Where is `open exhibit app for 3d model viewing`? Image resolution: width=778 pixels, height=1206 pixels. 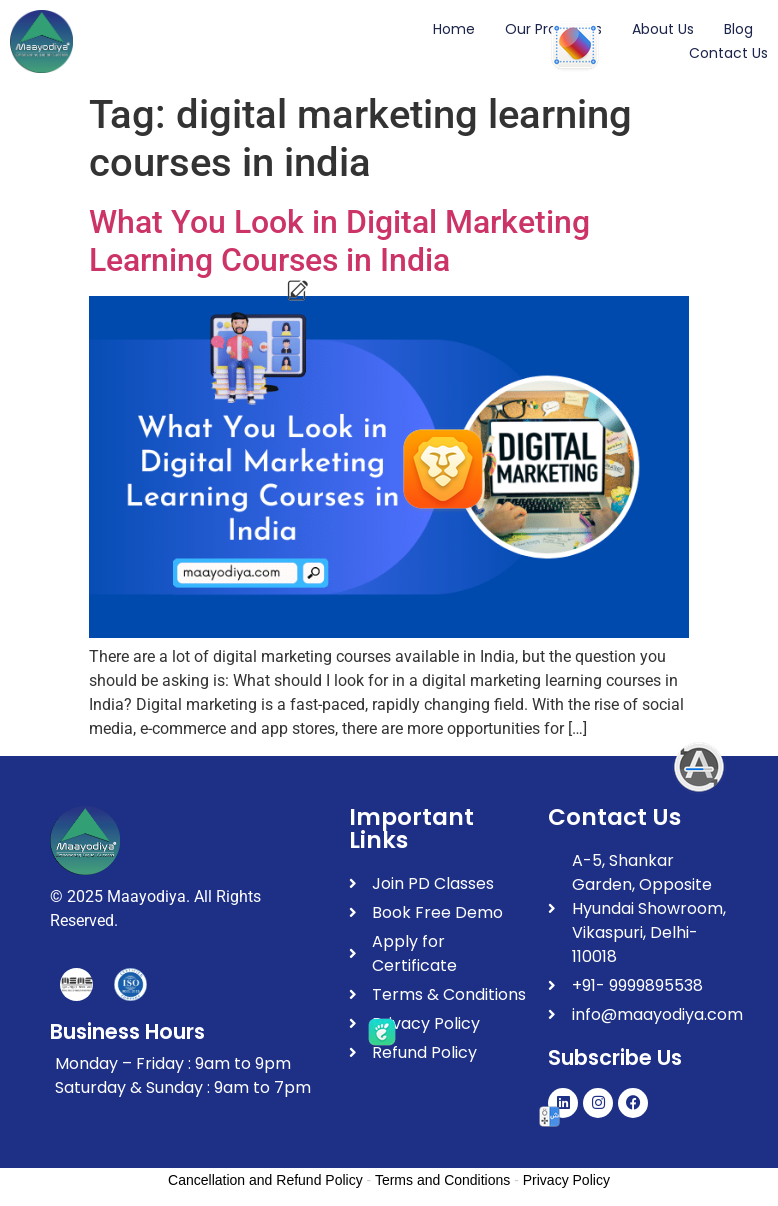 open exhibit app for 3d model viewing is located at coordinates (575, 45).